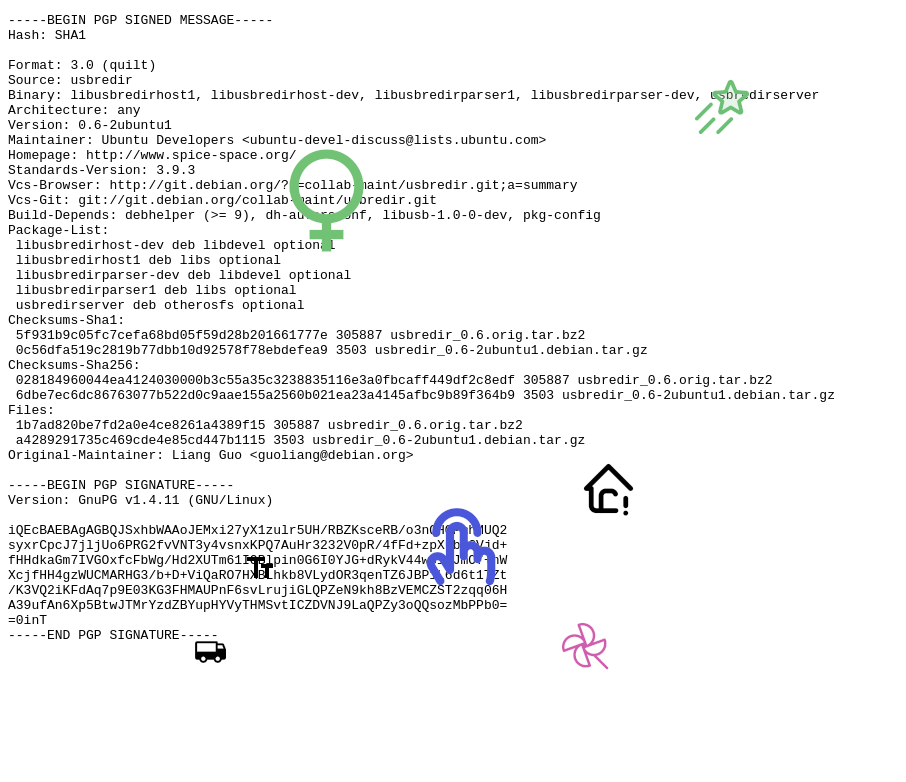 The image size is (906, 782). Describe the element at coordinates (586, 647) in the screenshot. I see `indicates a playful or fun feature` at that location.